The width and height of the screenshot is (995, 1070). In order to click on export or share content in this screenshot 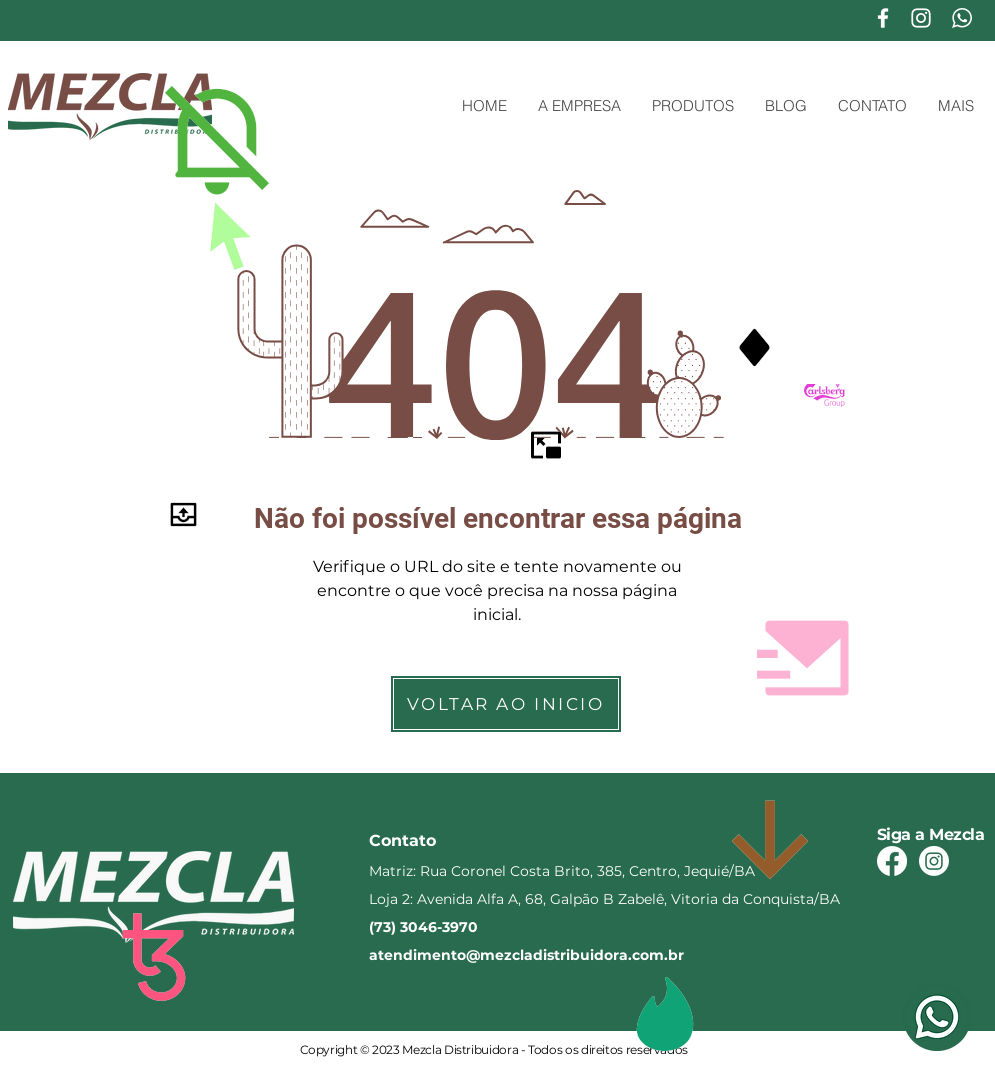, I will do `click(183, 514)`.